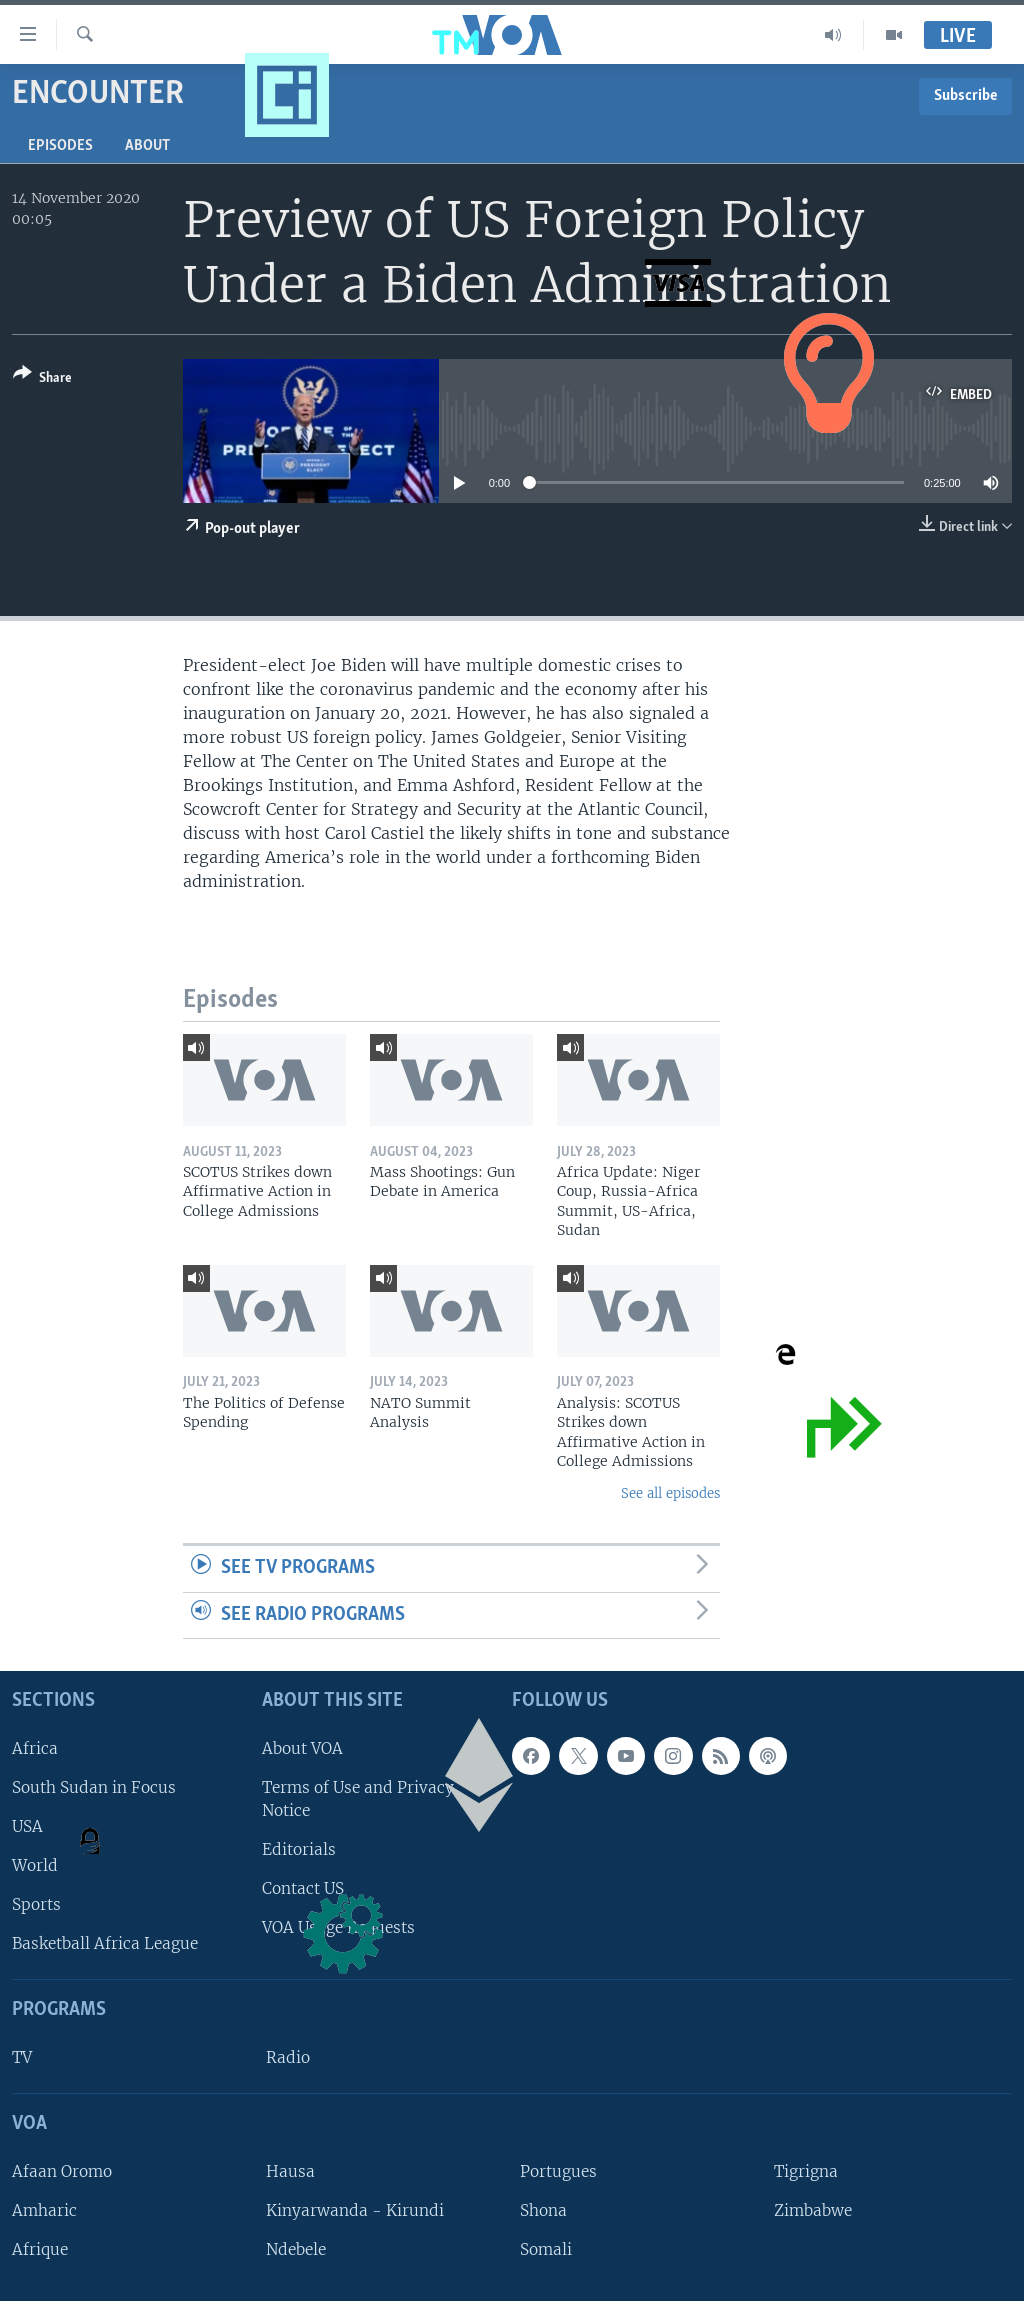 This screenshot has width=1024, height=2302. Describe the element at coordinates (678, 283) in the screenshot. I see `visa card accepted as payment method` at that location.